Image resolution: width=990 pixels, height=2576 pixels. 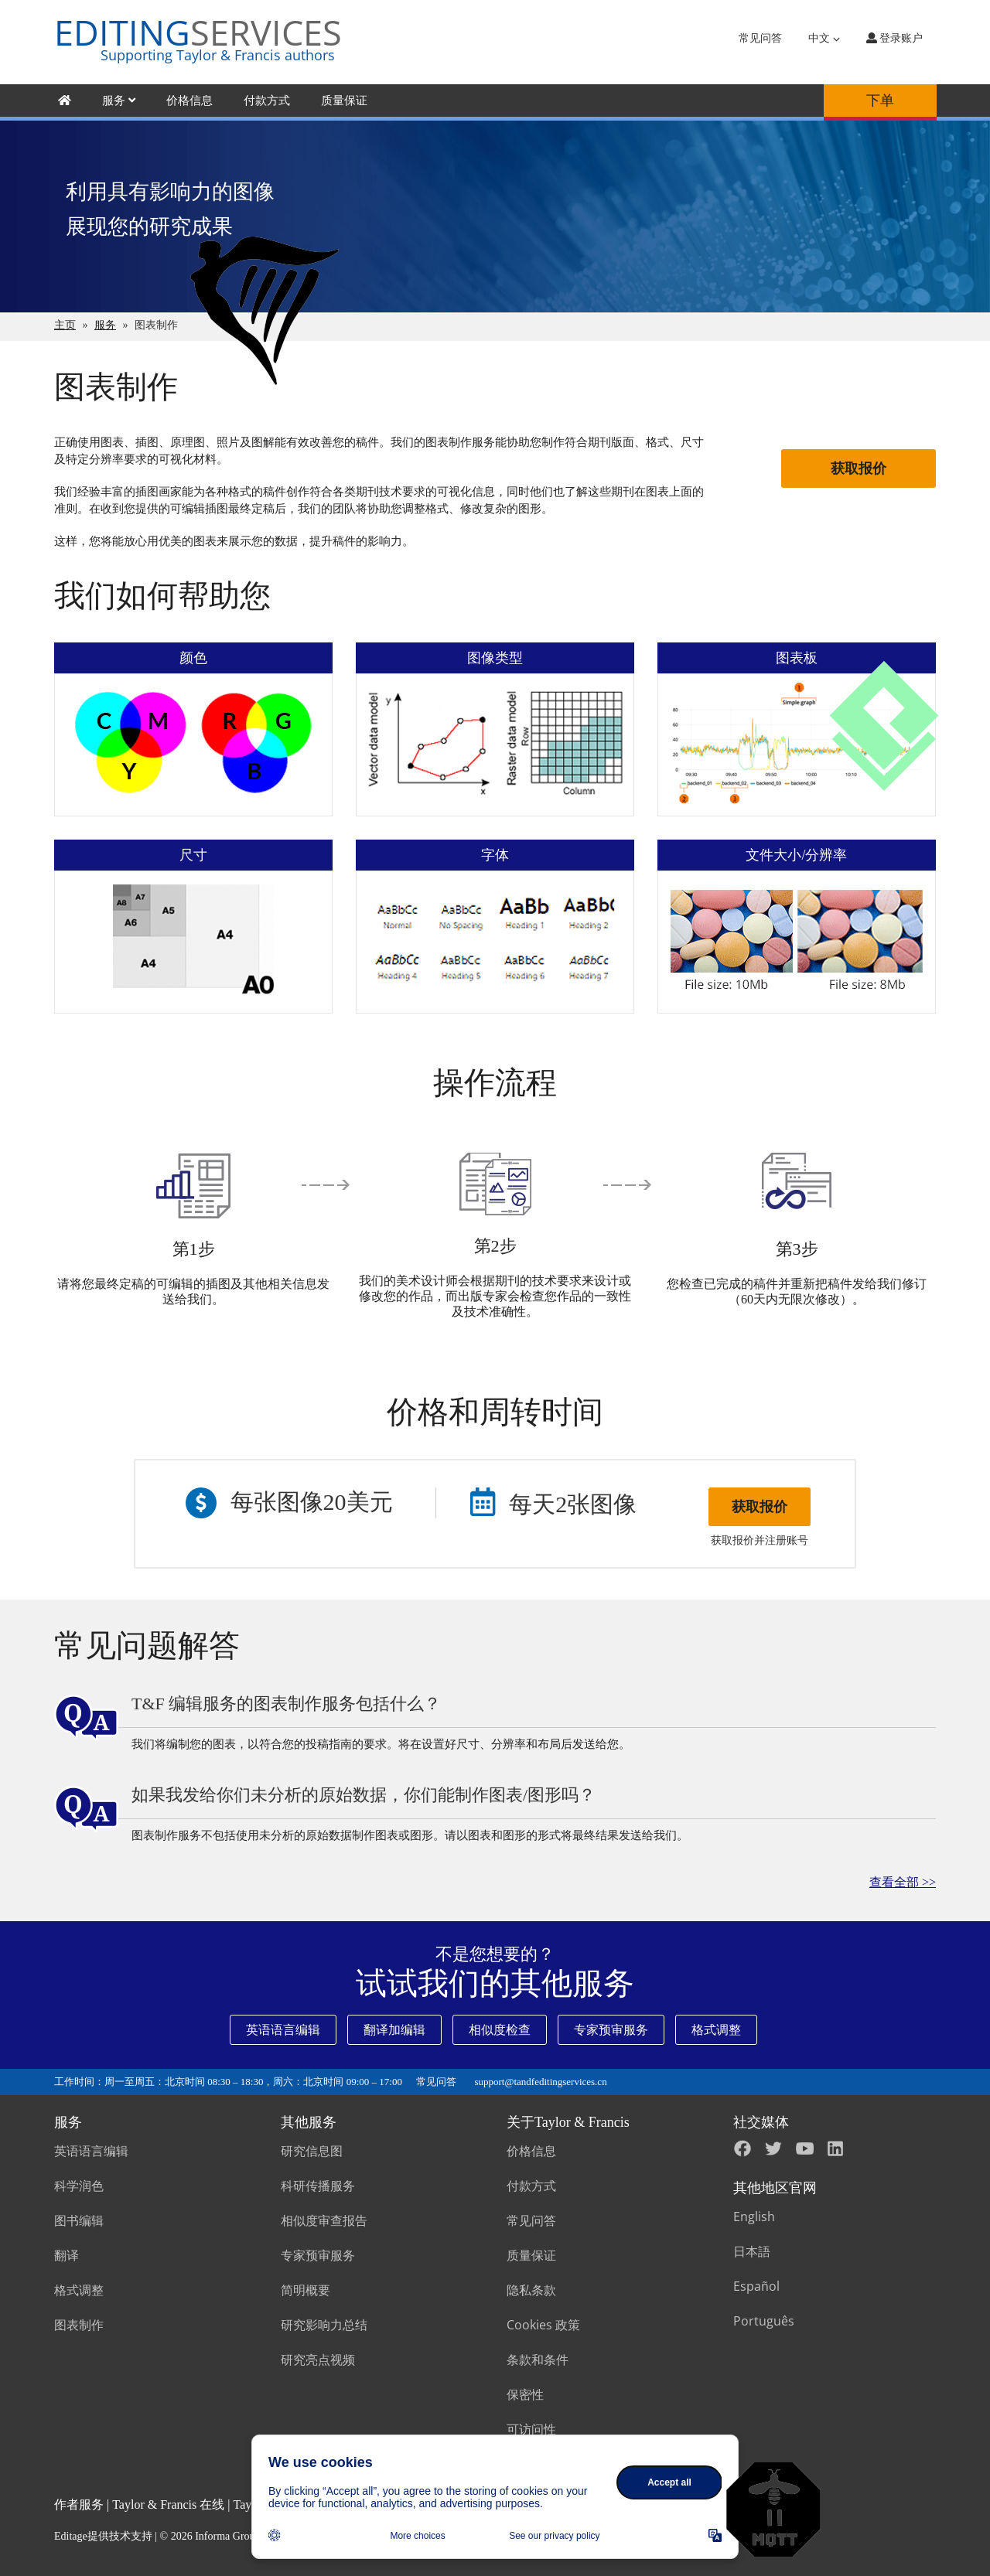 I want to click on open Visual Paradigm application, so click(x=884, y=726).